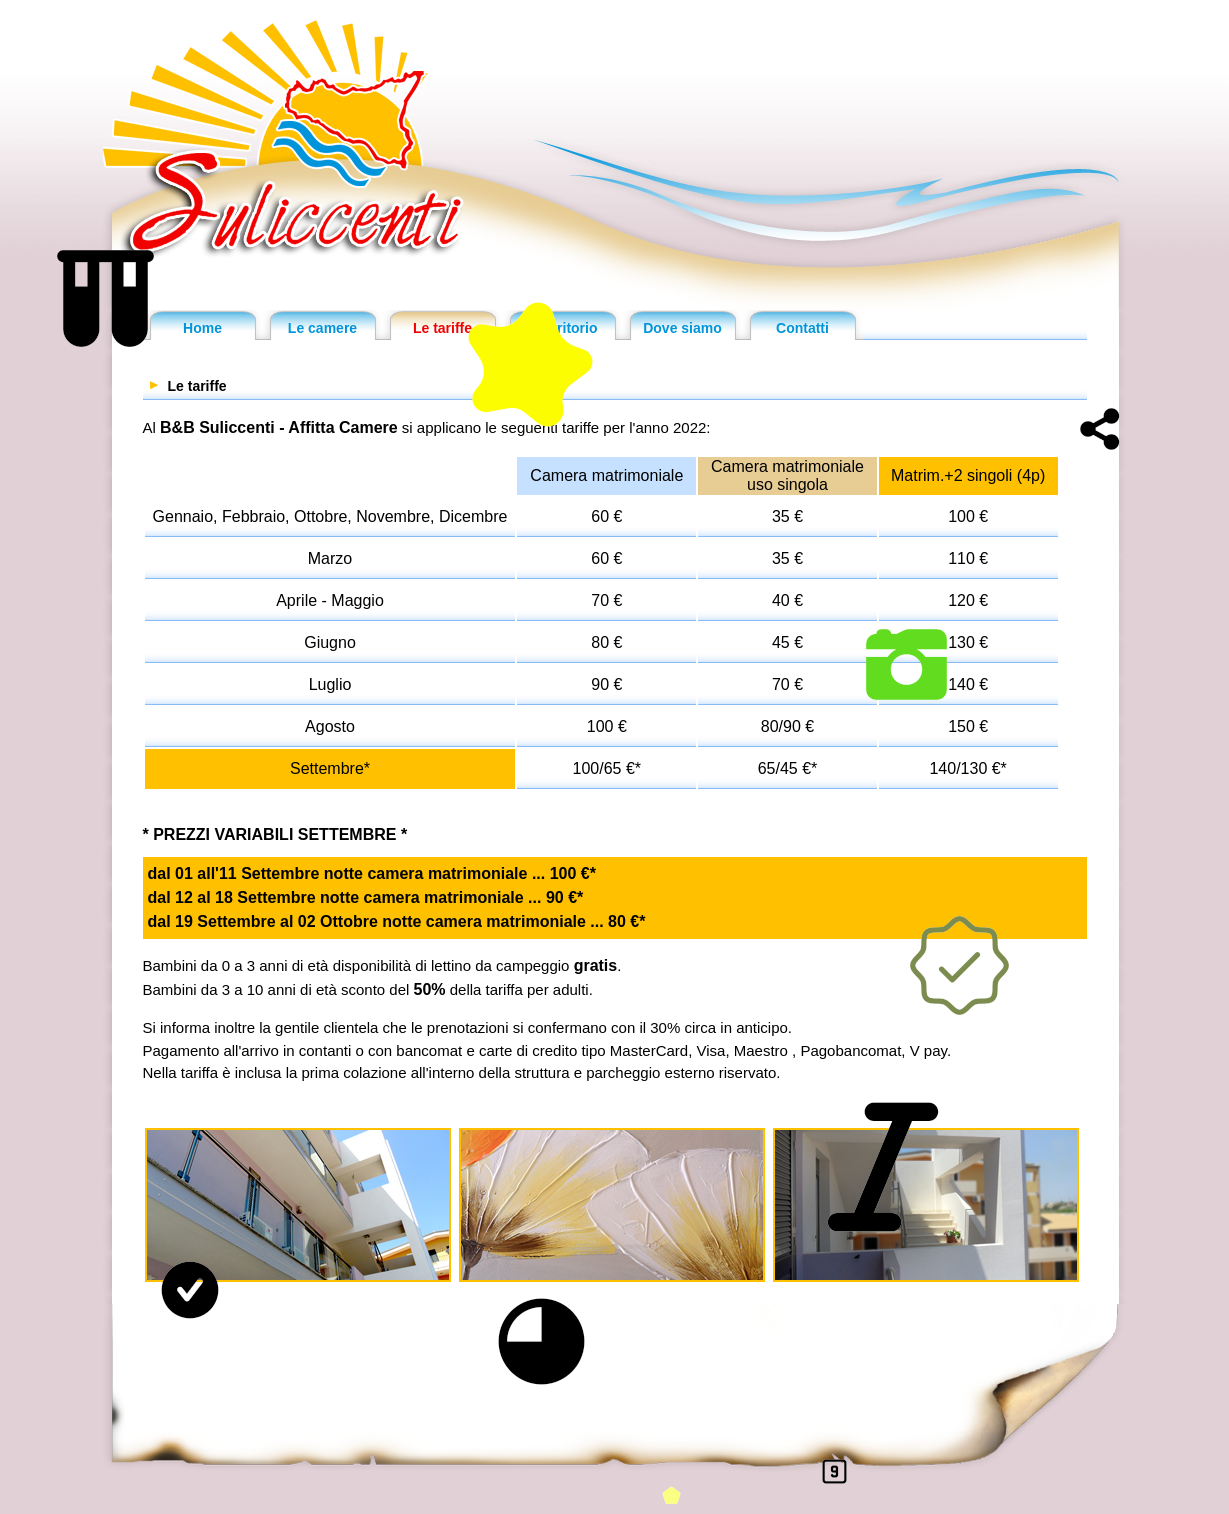 The image size is (1229, 1514). What do you see at coordinates (906, 664) in the screenshot?
I see `take a photo` at bounding box center [906, 664].